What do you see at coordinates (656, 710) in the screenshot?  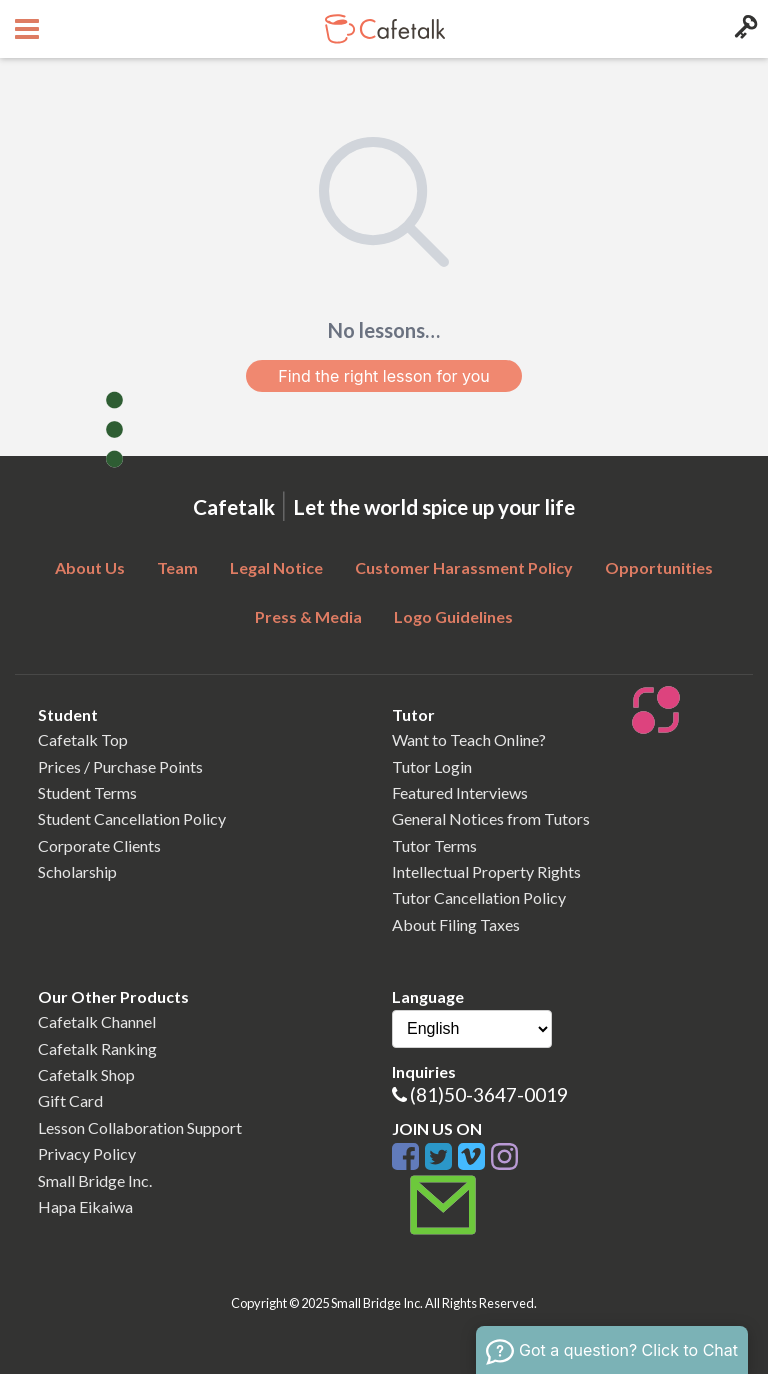 I see `exchange or swap between two items` at bounding box center [656, 710].